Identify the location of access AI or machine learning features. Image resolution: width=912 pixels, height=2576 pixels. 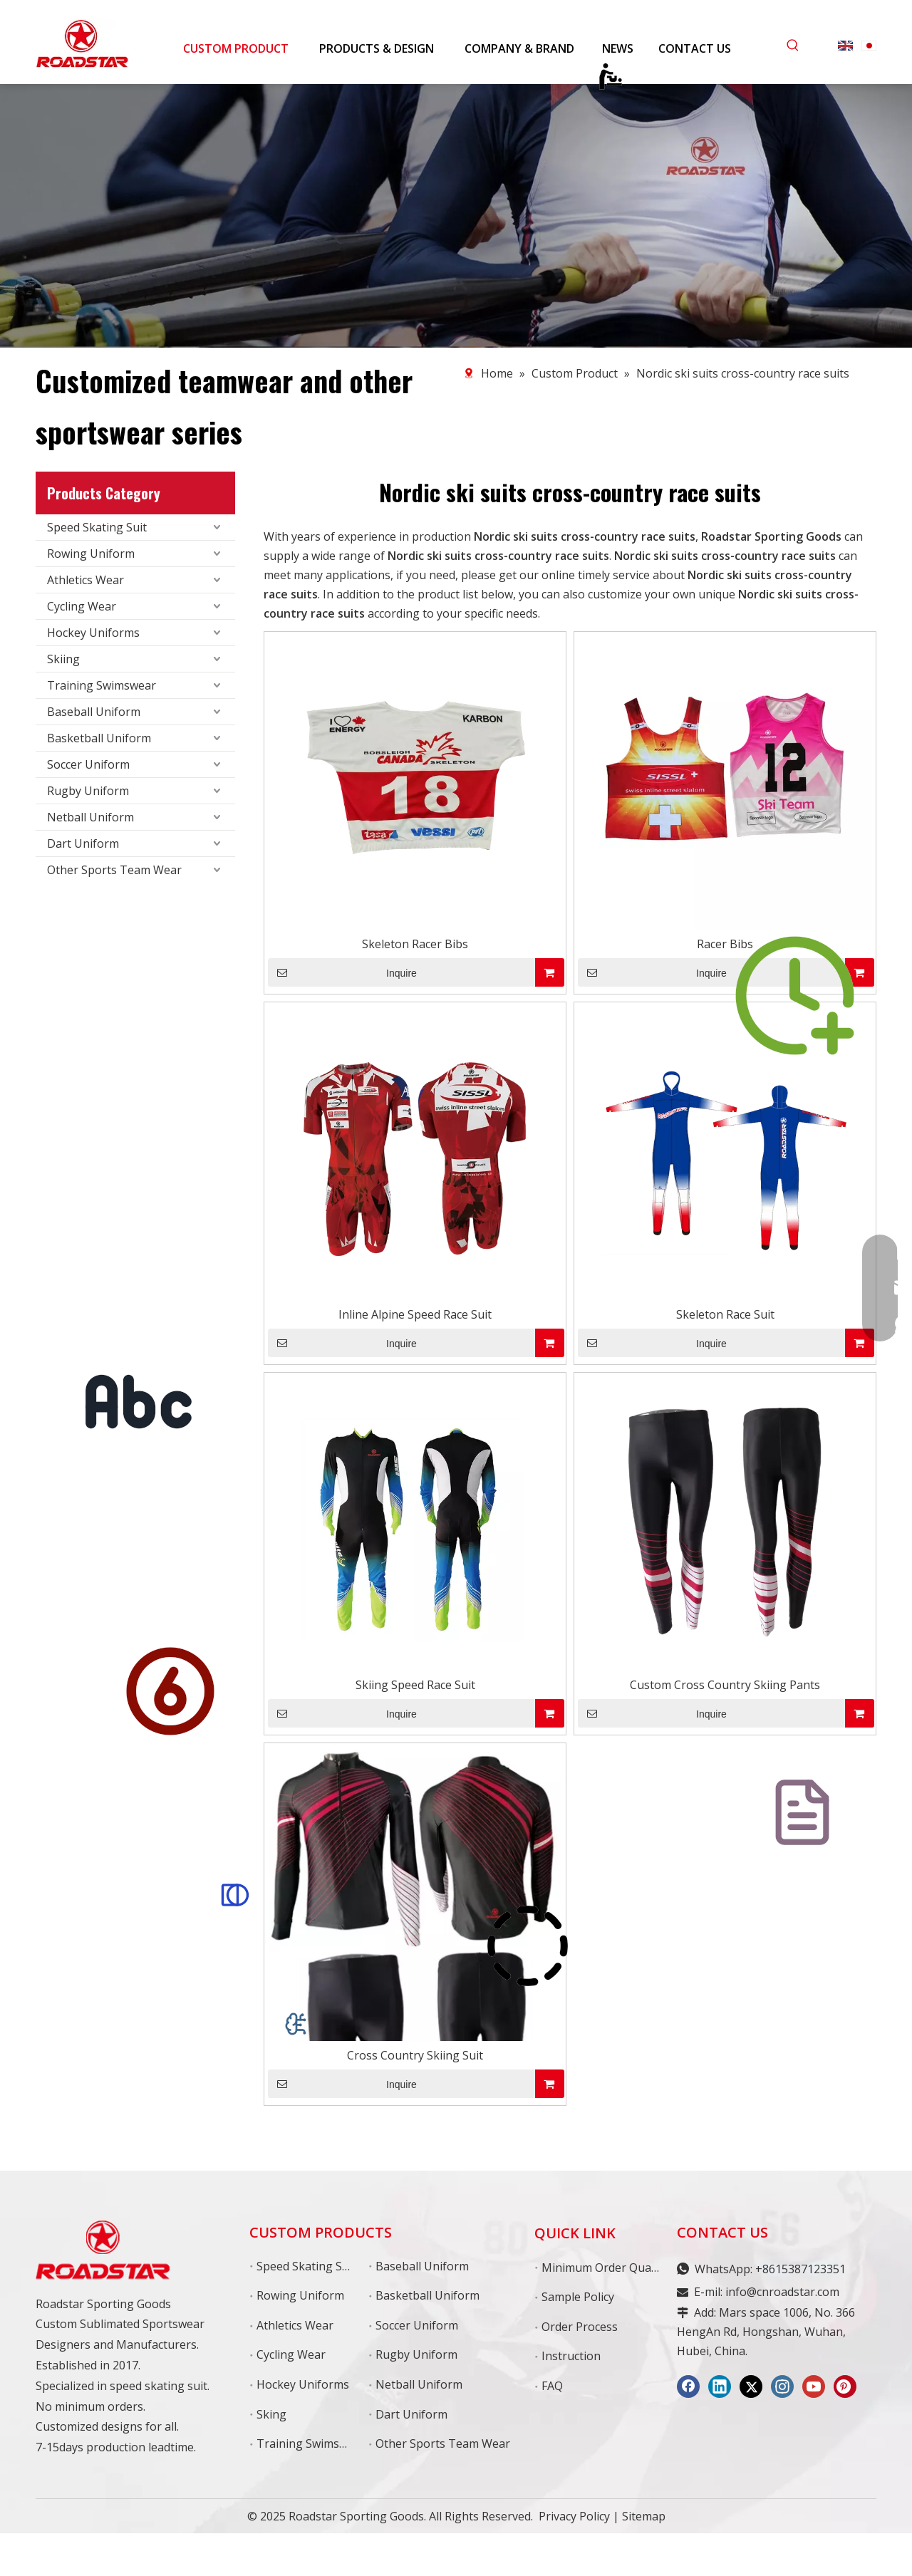
(296, 2024).